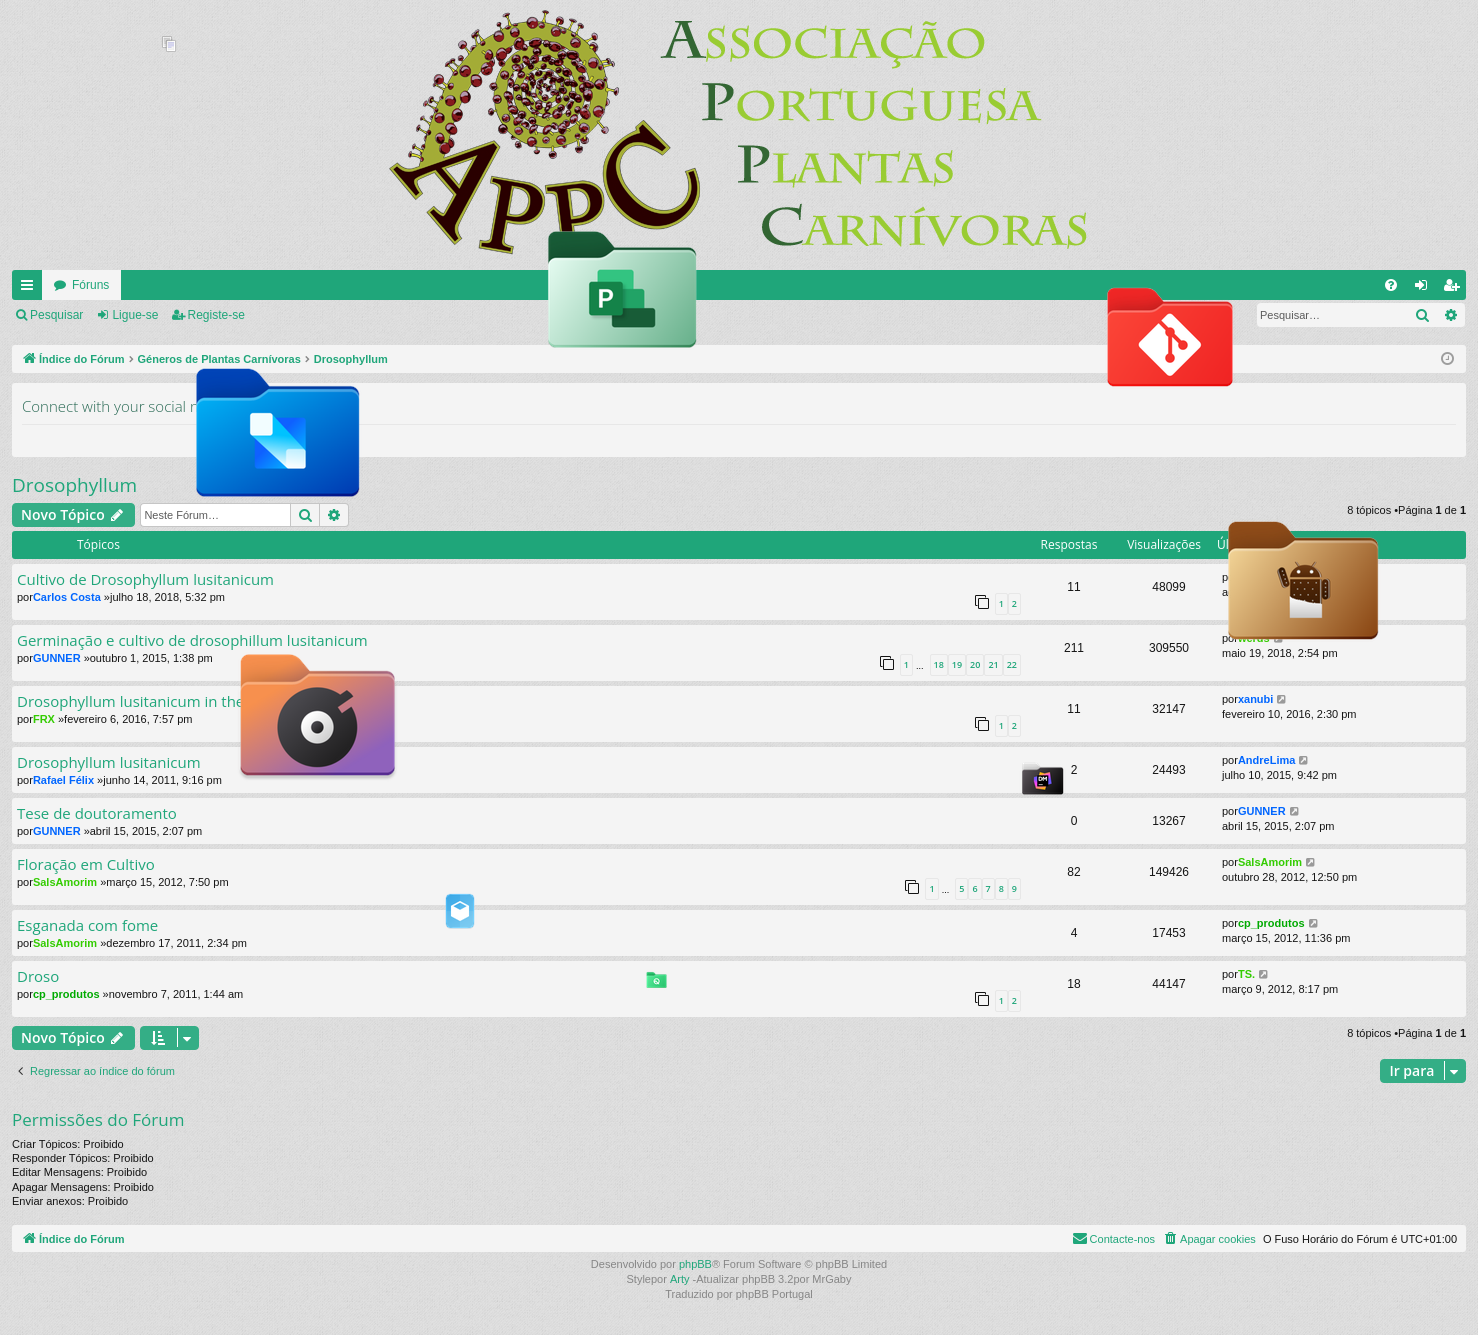  What do you see at coordinates (277, 437) in the screenshot?
I see `open wondershare mirrorgo files folder` at bounding box center [277, 437].